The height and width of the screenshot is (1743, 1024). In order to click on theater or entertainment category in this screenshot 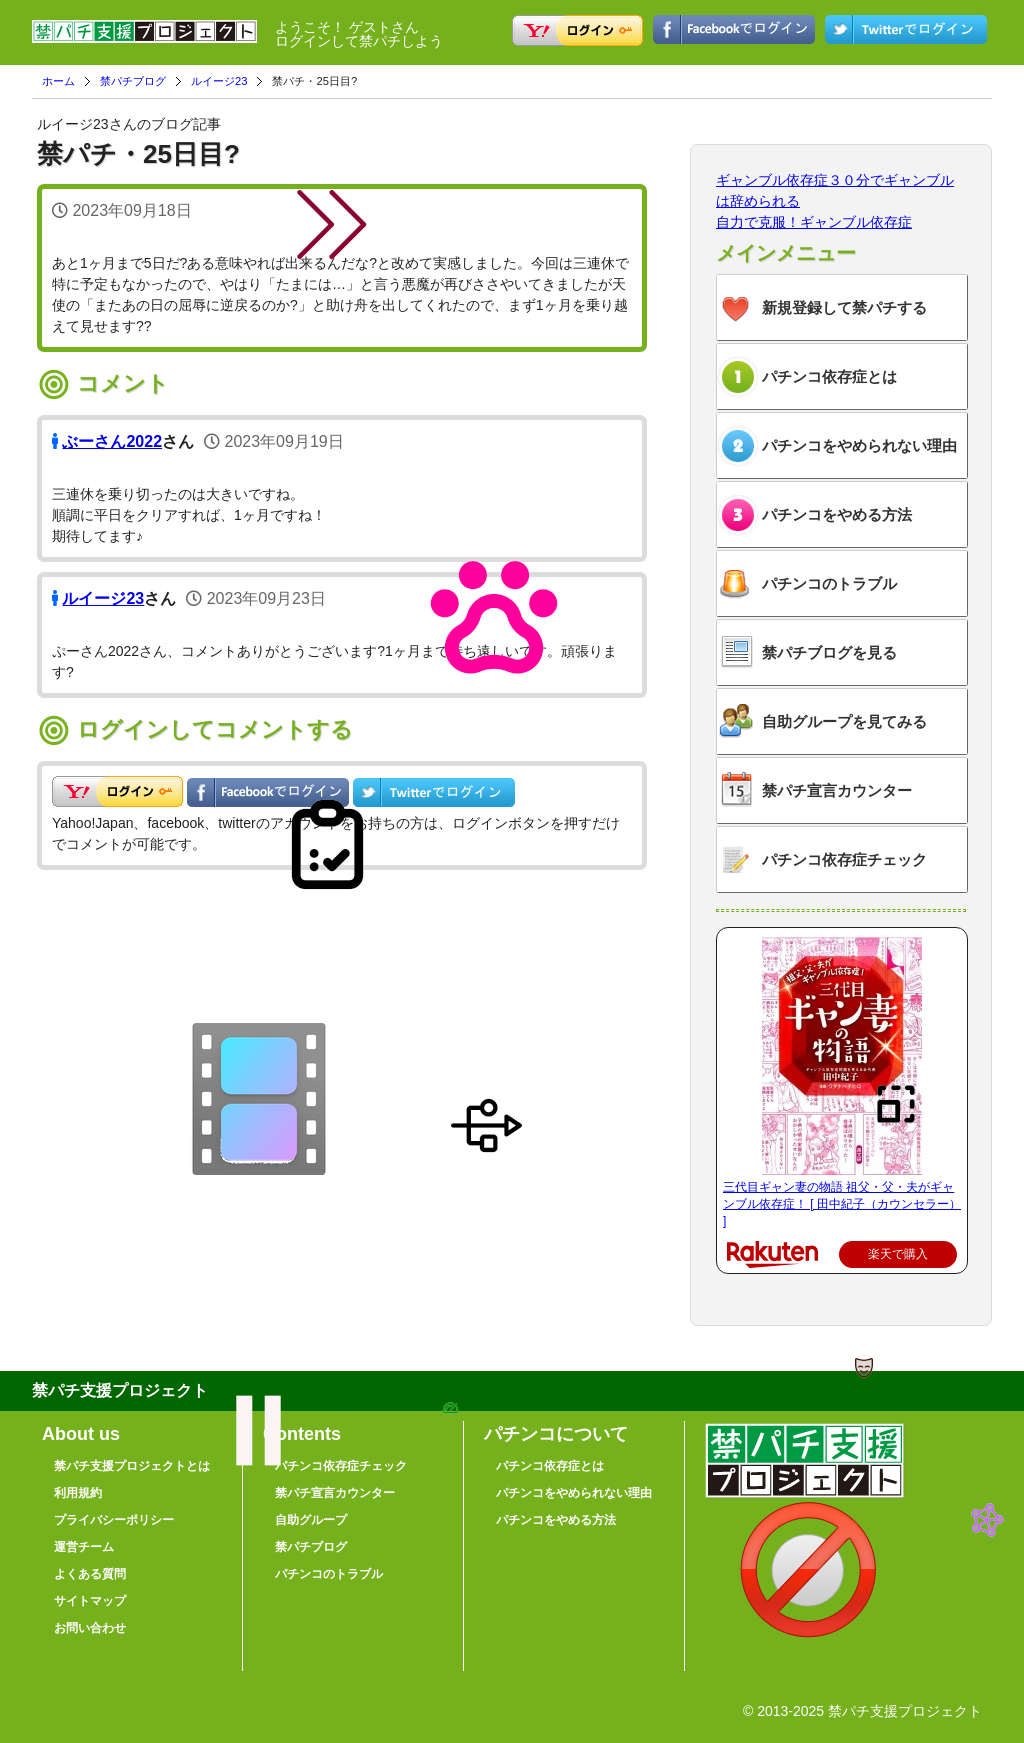, I will do `click(864, 1367)`.